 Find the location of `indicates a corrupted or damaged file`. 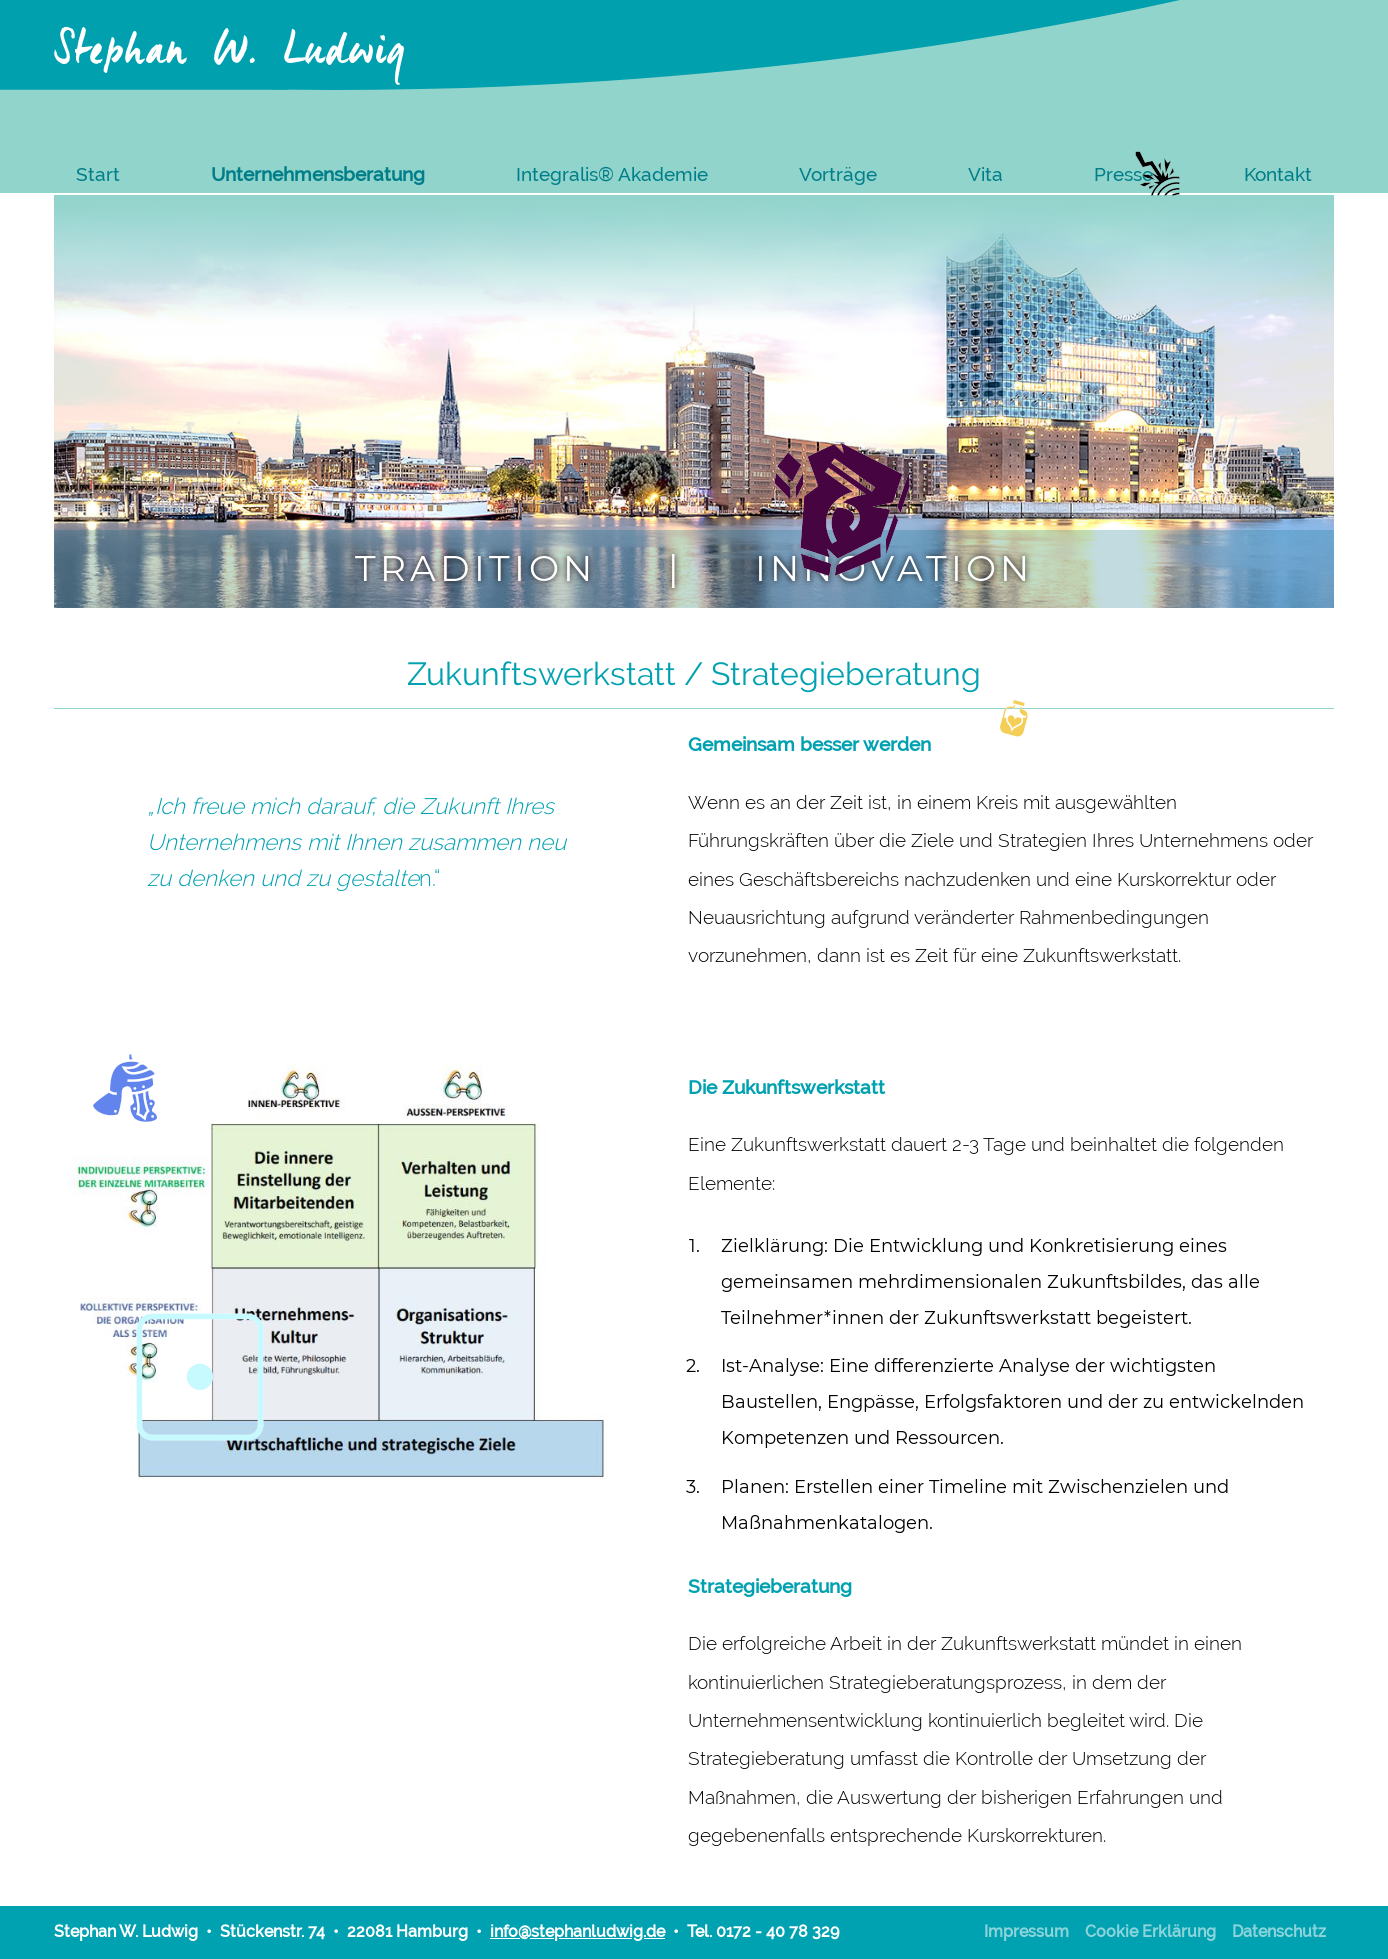

indicates a corrupted or damaged file is located at coordinates (842, 509).